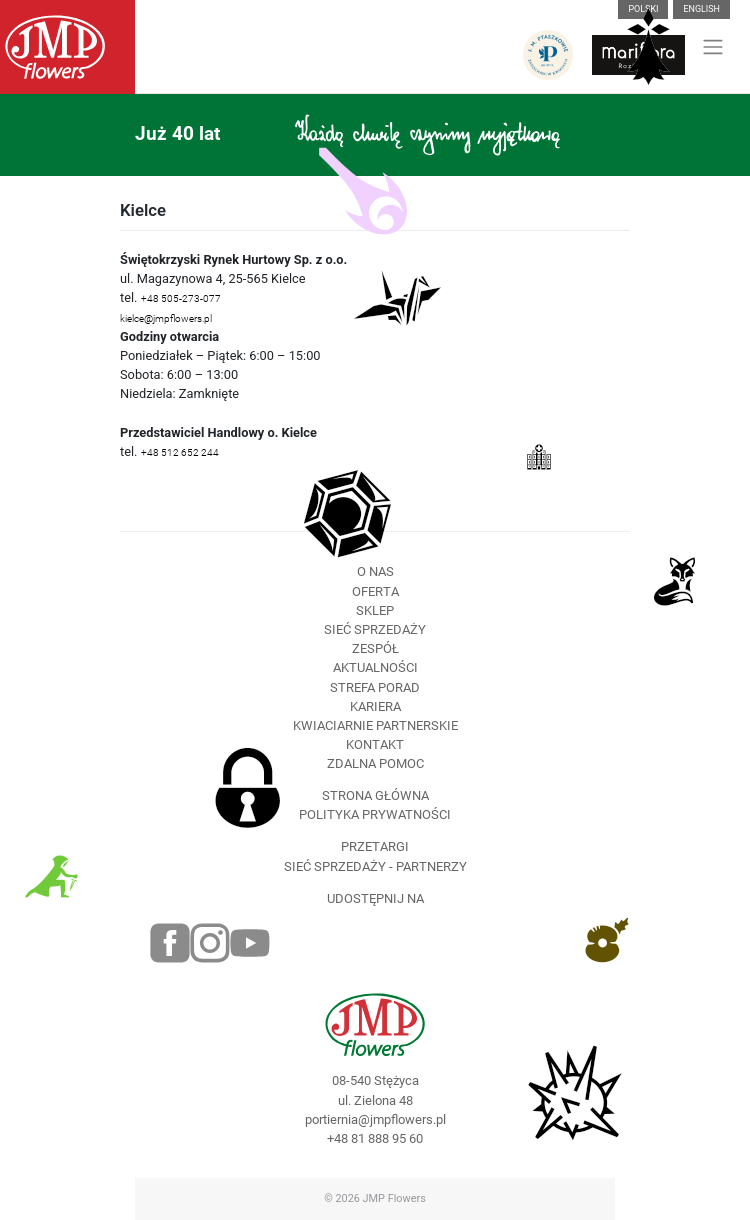 This screenshot has width=750, height=1220. I want to click on in-game premium currency or gems, so click(348, 514).